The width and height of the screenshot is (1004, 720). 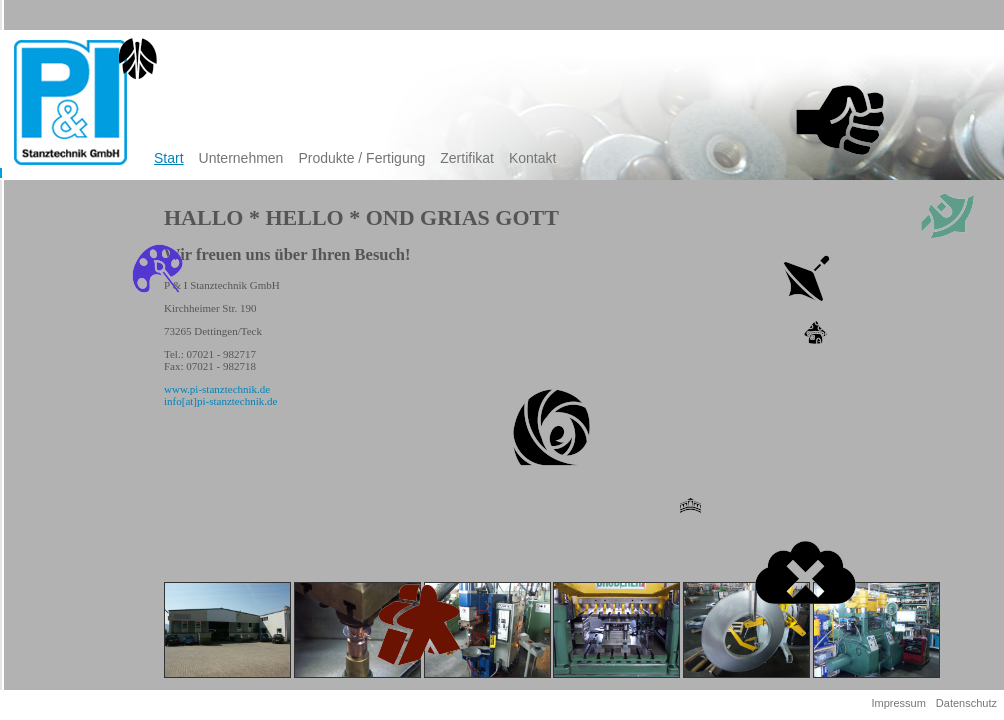 What do you see at coordinates (551, 427) in the screenshot?
I see `indicates a monster or creature ability in a game interface` at bounding box center [551, 427].